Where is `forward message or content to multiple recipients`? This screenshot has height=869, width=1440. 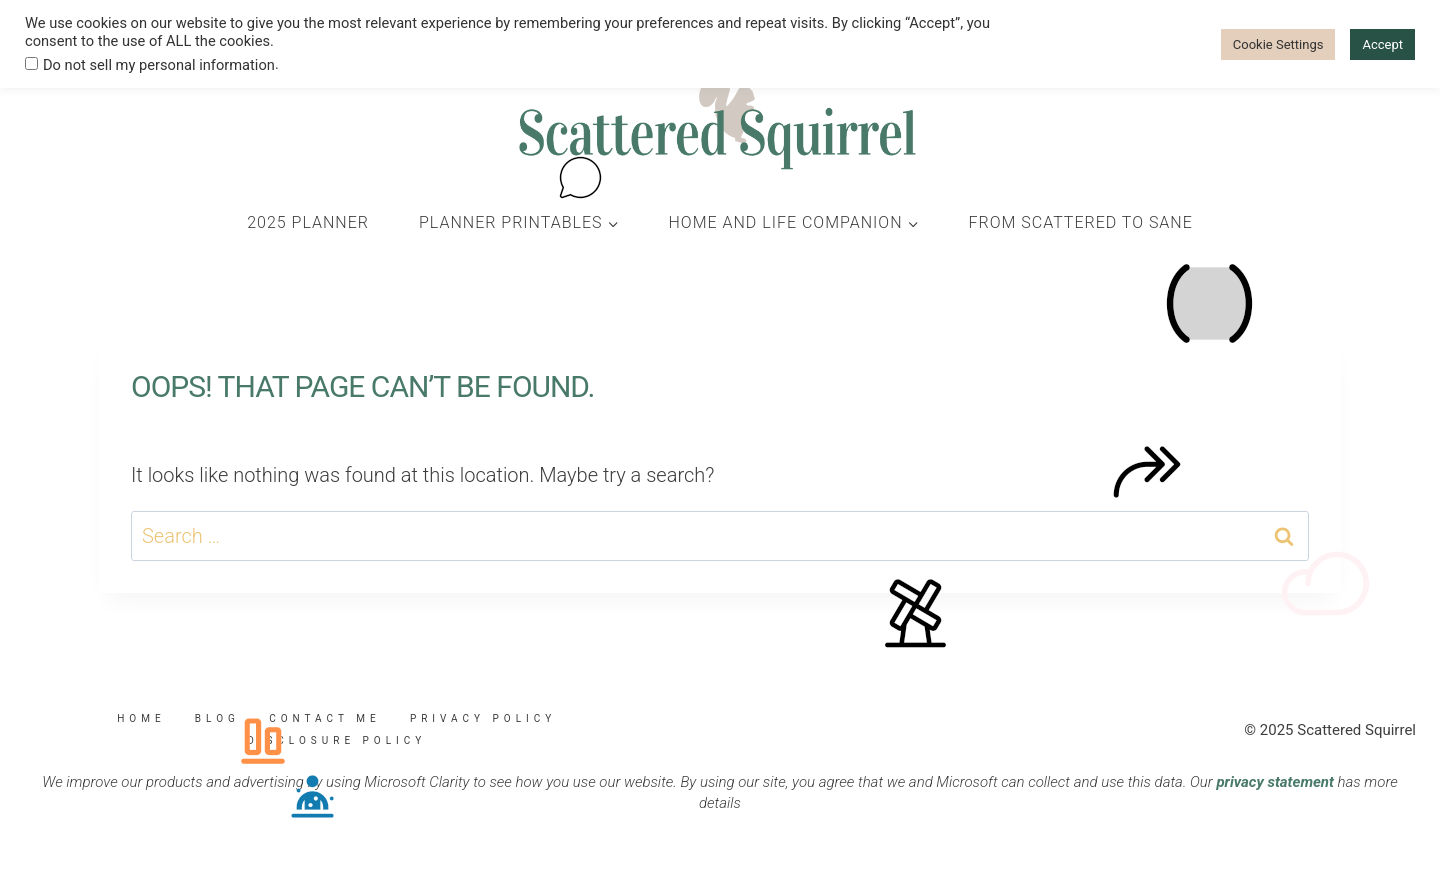 forward message or content to multiple recipients is located at coordinates (1147, 472).